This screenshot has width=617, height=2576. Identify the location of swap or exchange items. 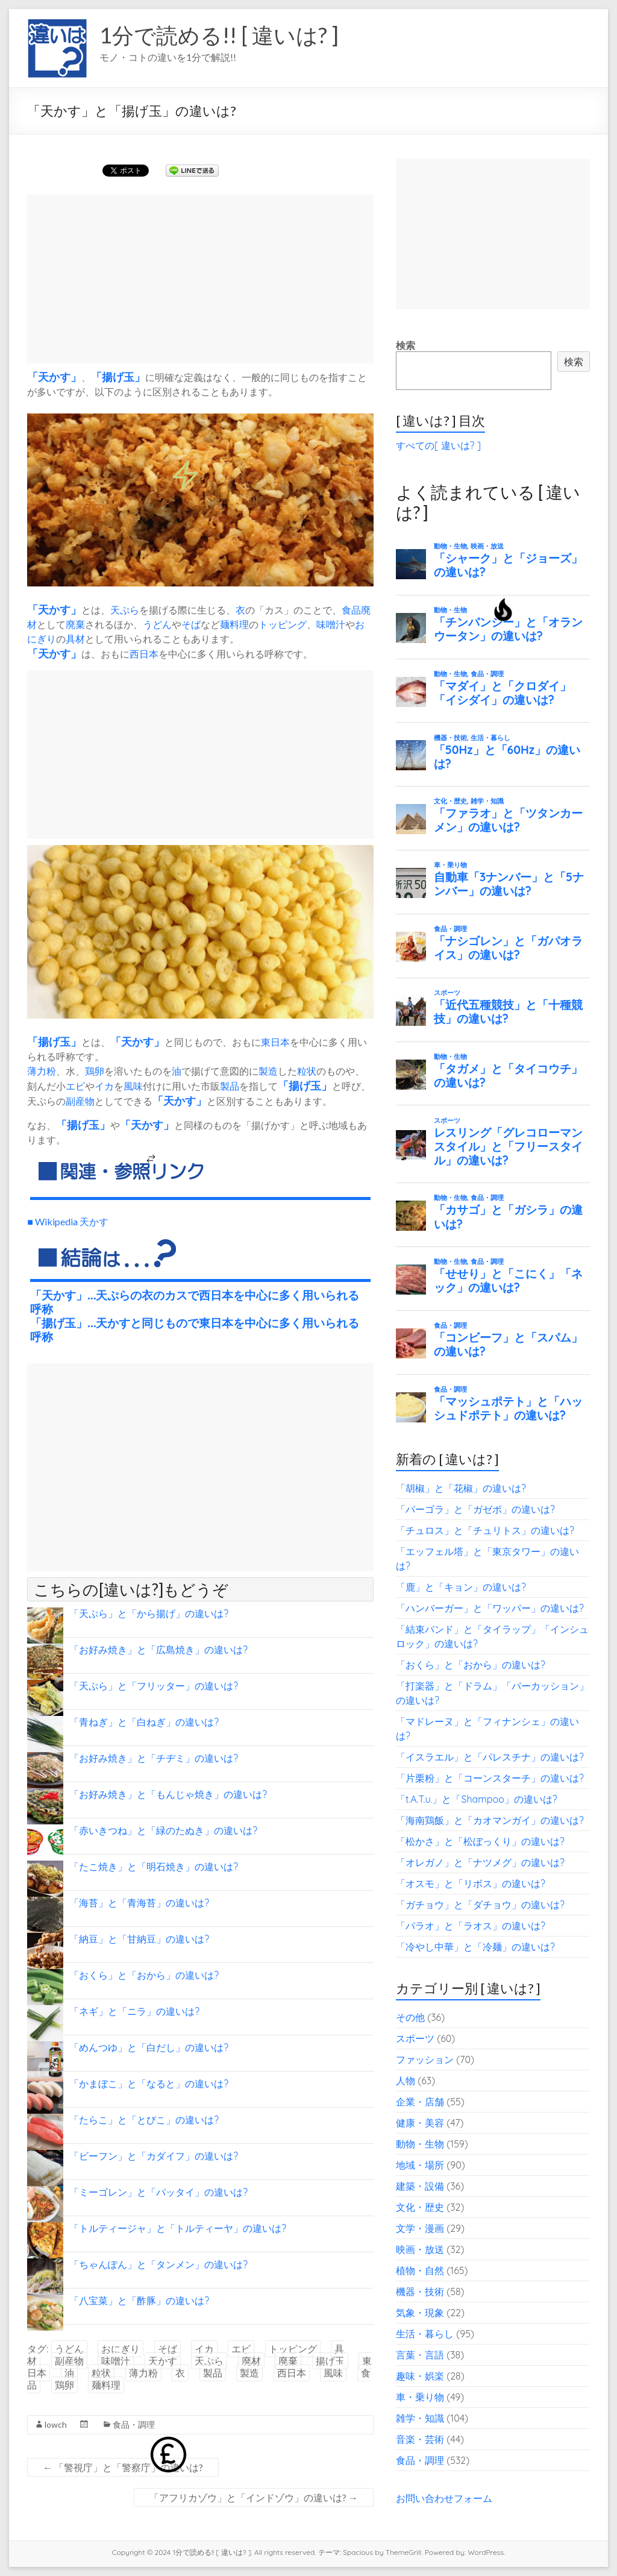
(151, 1158).